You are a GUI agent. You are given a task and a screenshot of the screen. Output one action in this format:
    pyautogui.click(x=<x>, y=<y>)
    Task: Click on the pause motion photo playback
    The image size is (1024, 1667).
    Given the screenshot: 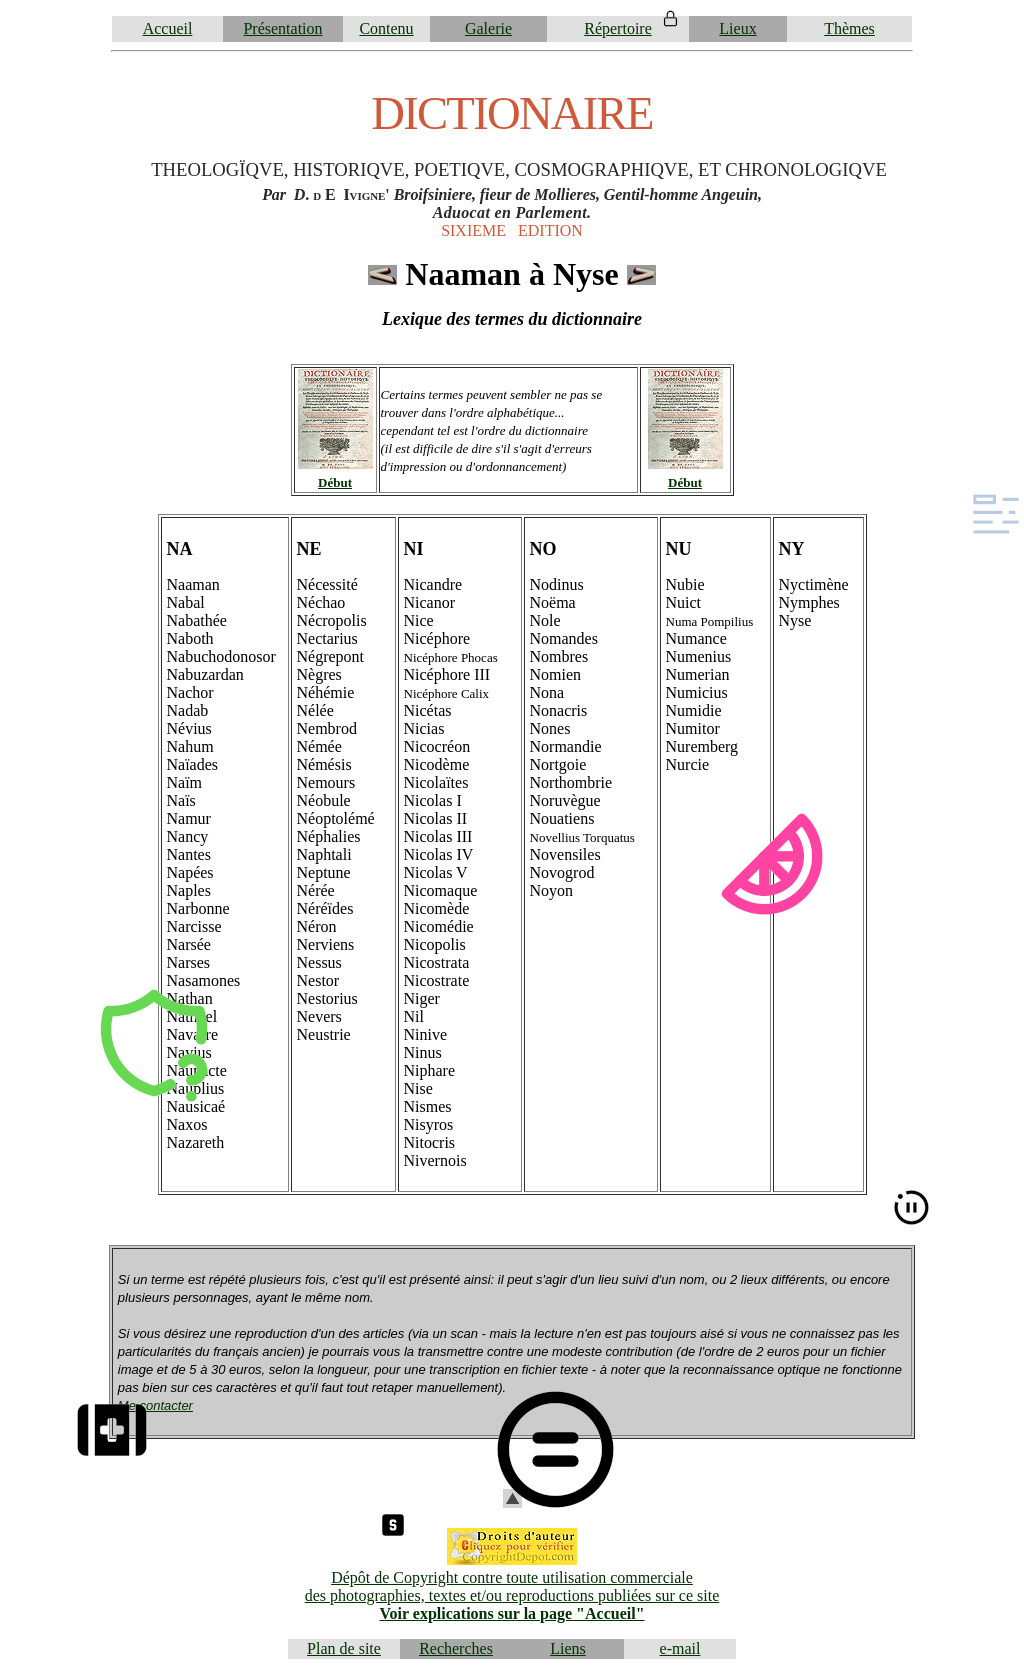 What is the action you would take?
    pyautogui.click(x=911, y=1207)
    